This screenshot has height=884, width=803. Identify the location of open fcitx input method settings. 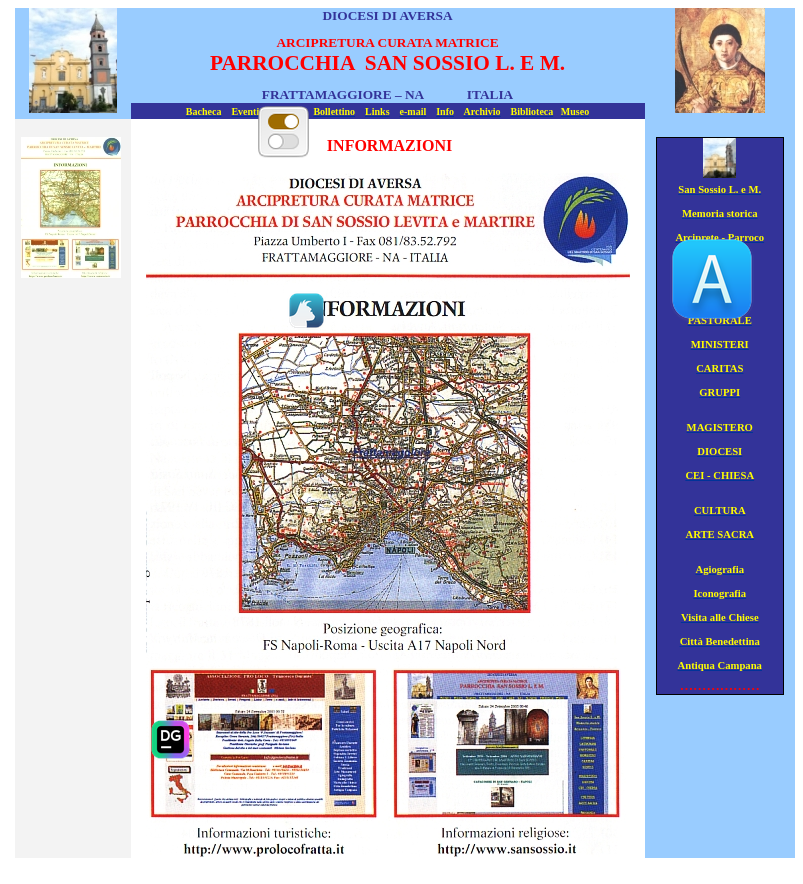
(712, 279).